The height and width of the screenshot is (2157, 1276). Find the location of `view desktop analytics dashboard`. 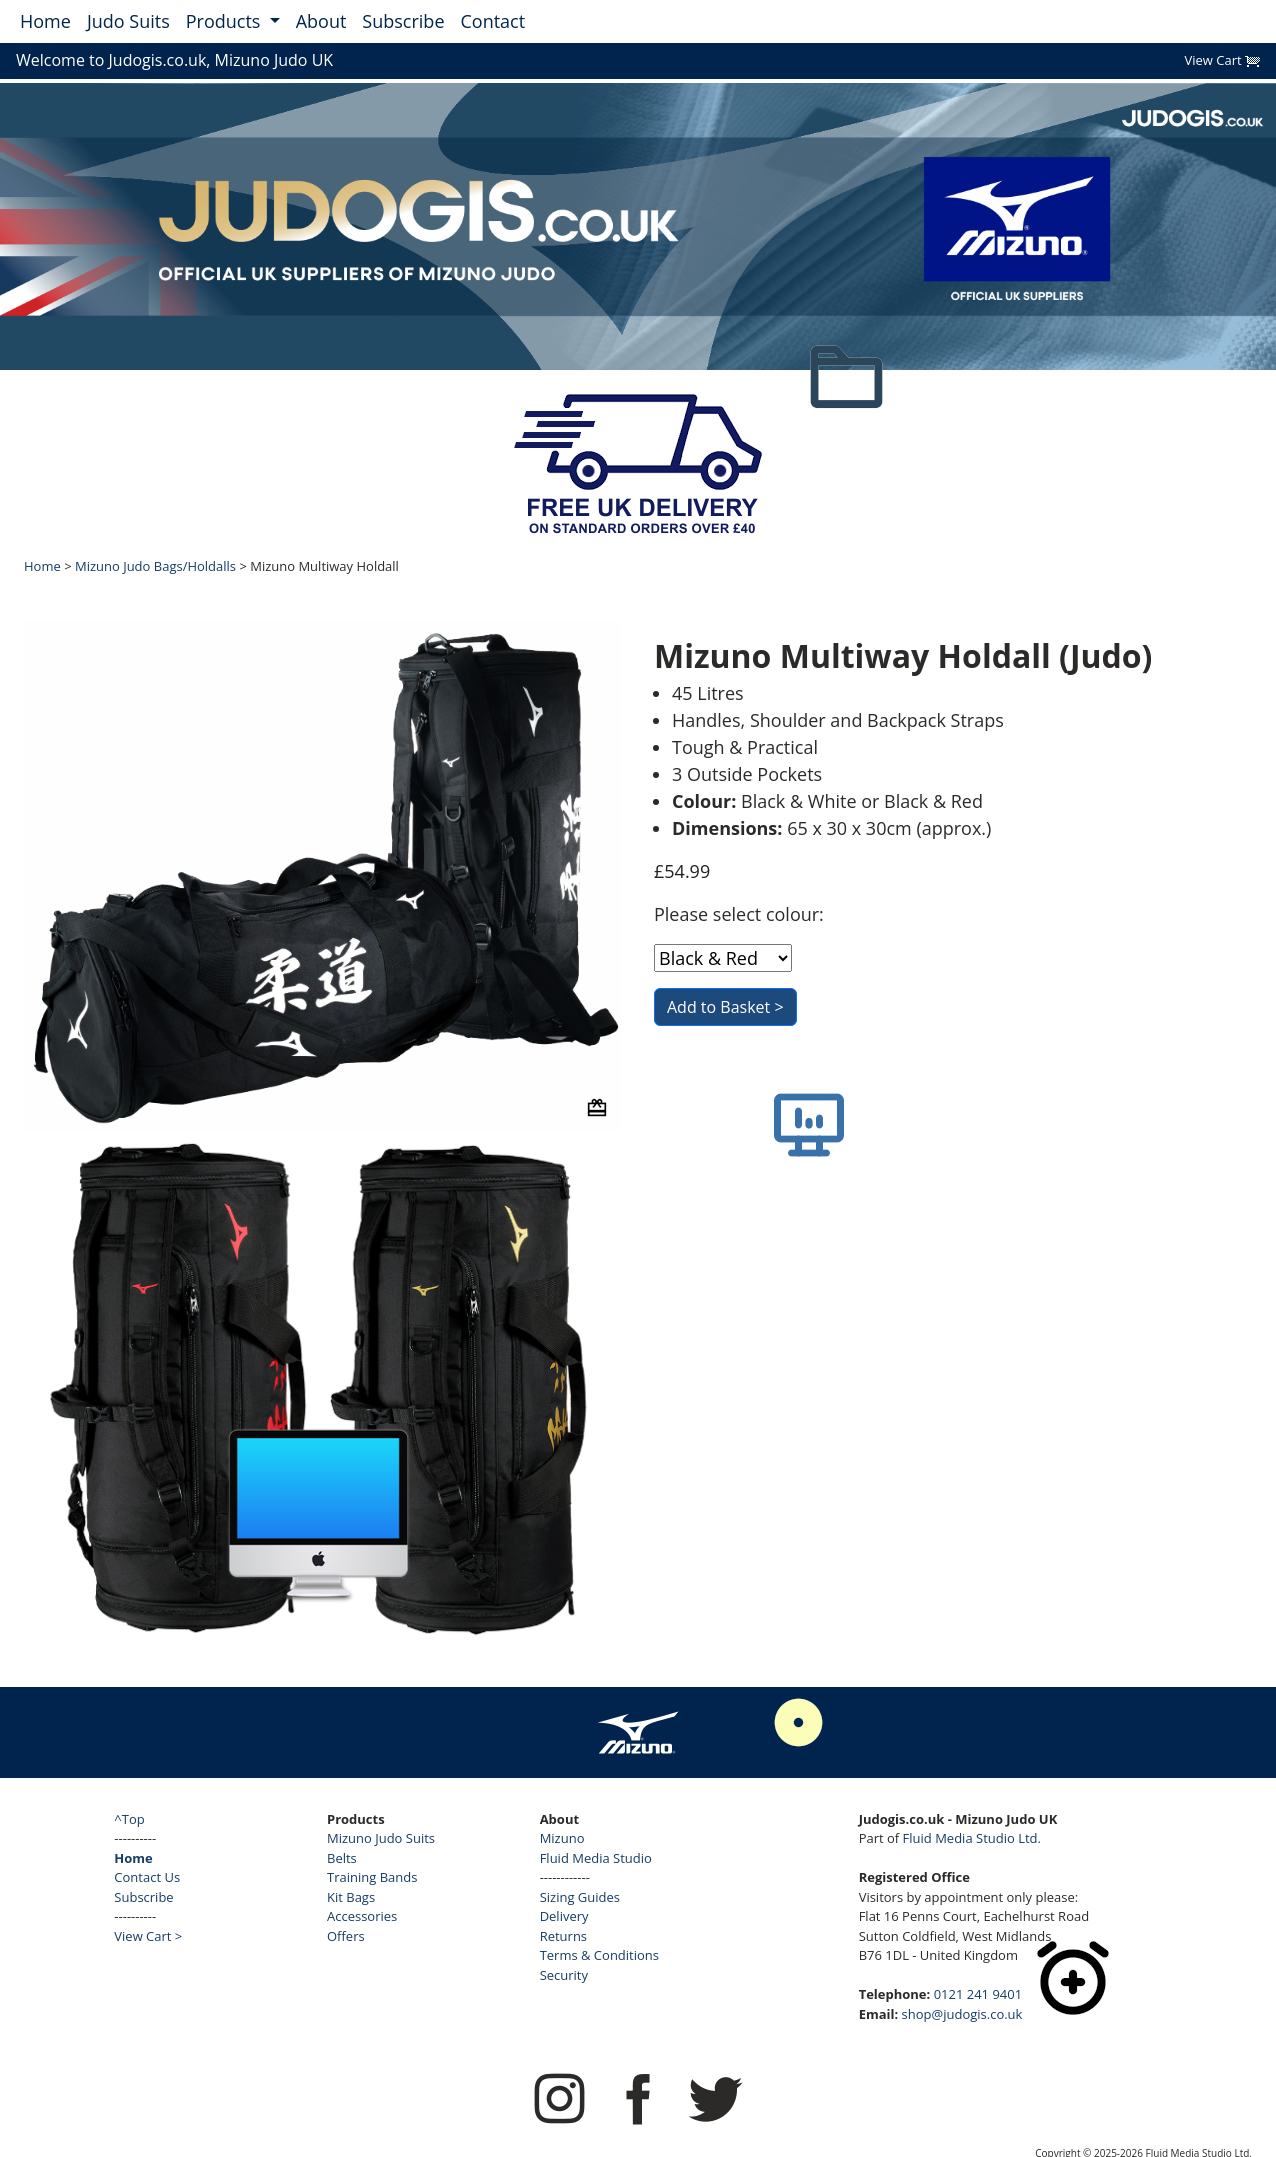

view desktop analytics dashboard is located at coordinates (809, 1125).